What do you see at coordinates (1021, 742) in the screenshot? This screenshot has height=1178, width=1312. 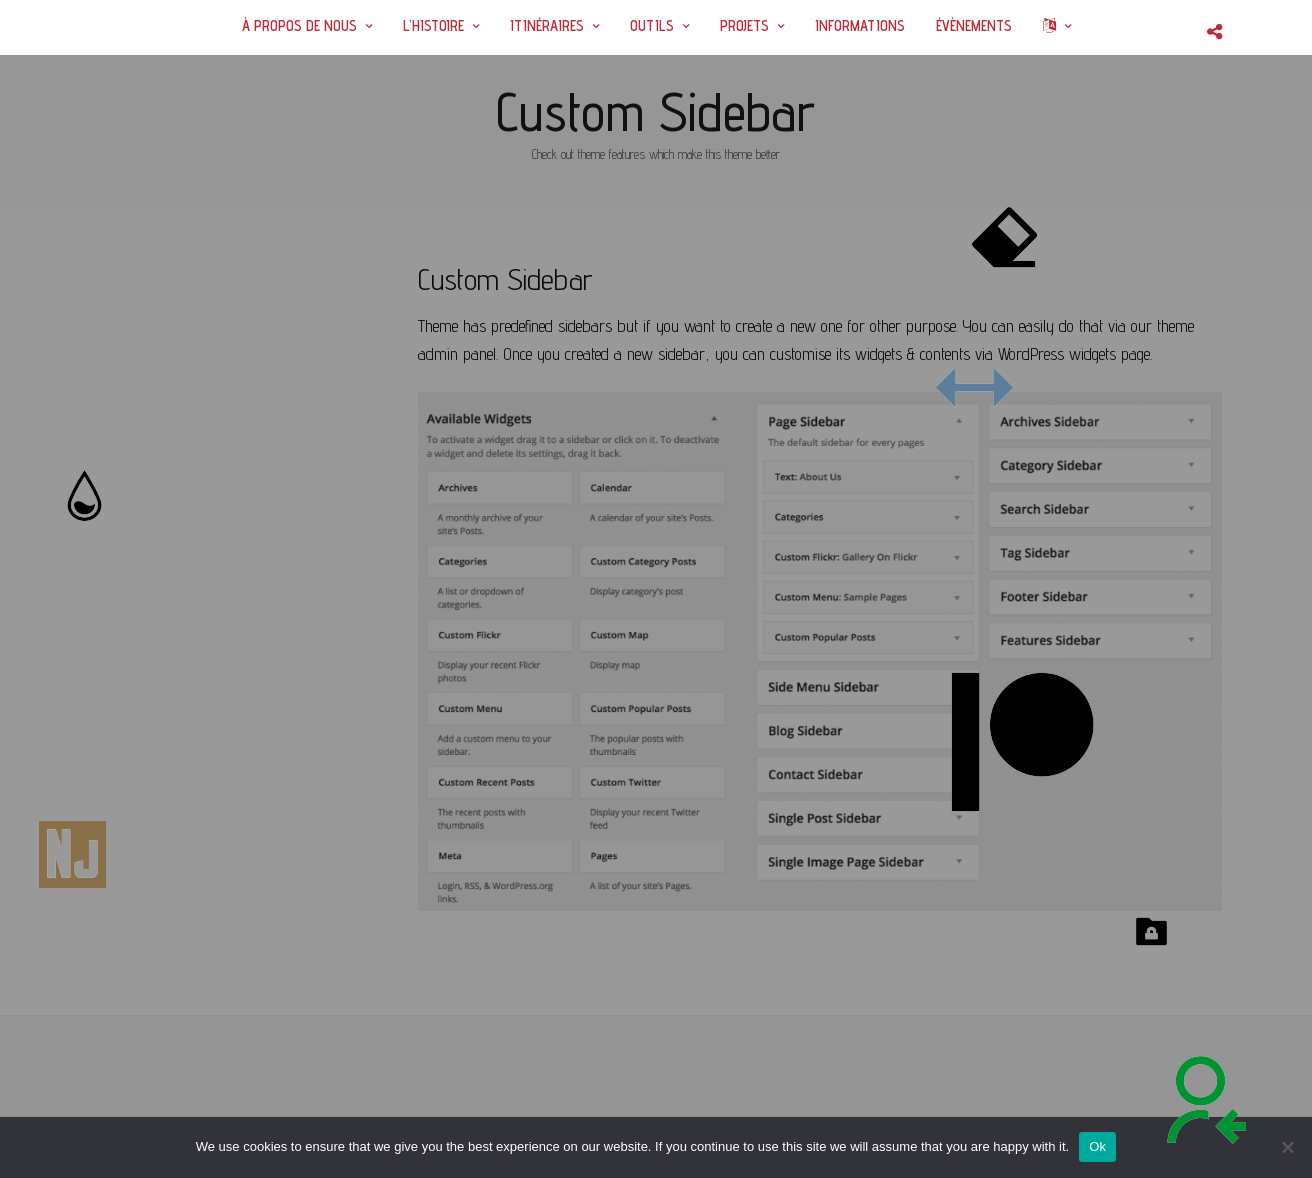 I see `link to patreon profile or page` at bounding box center [1021, 742].